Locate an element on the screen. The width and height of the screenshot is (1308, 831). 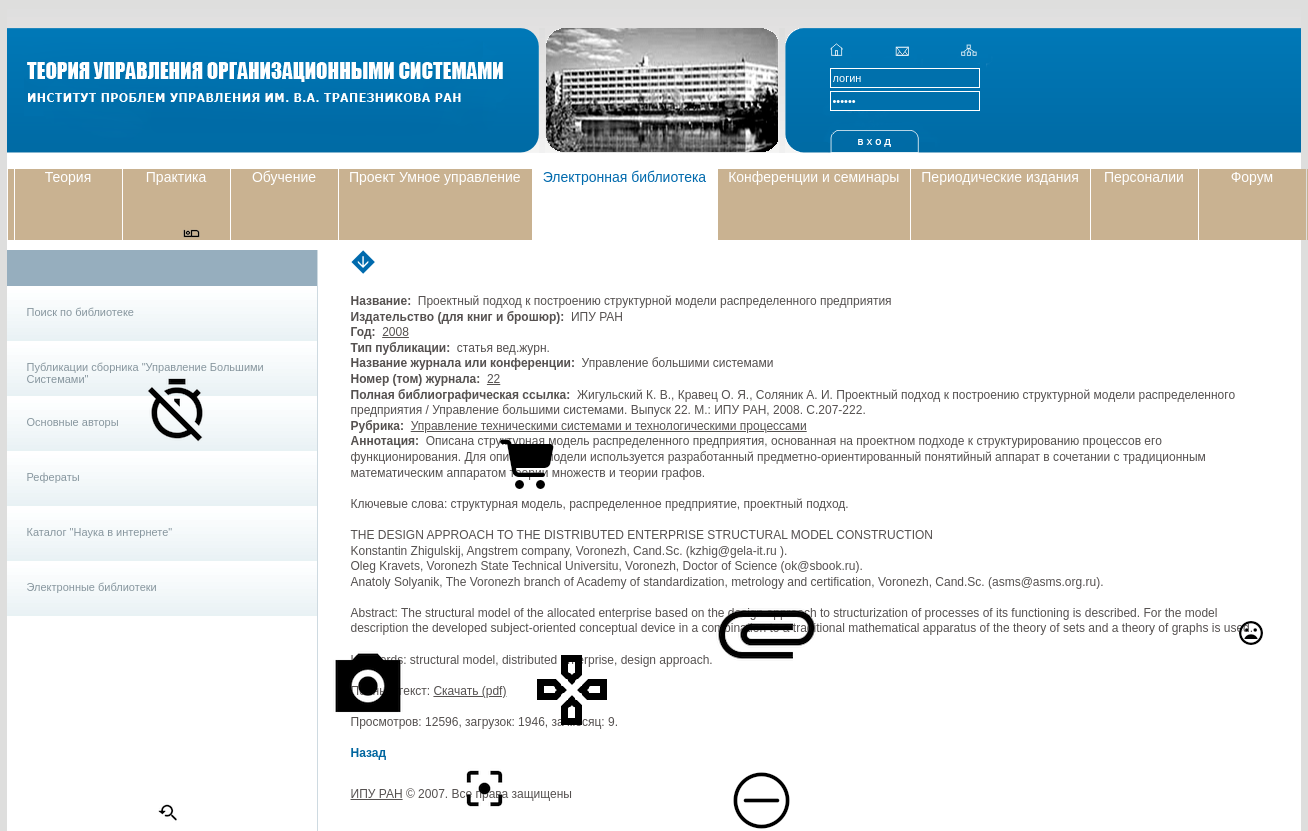
center focus on the current subject is located at coordinates (484, 788).